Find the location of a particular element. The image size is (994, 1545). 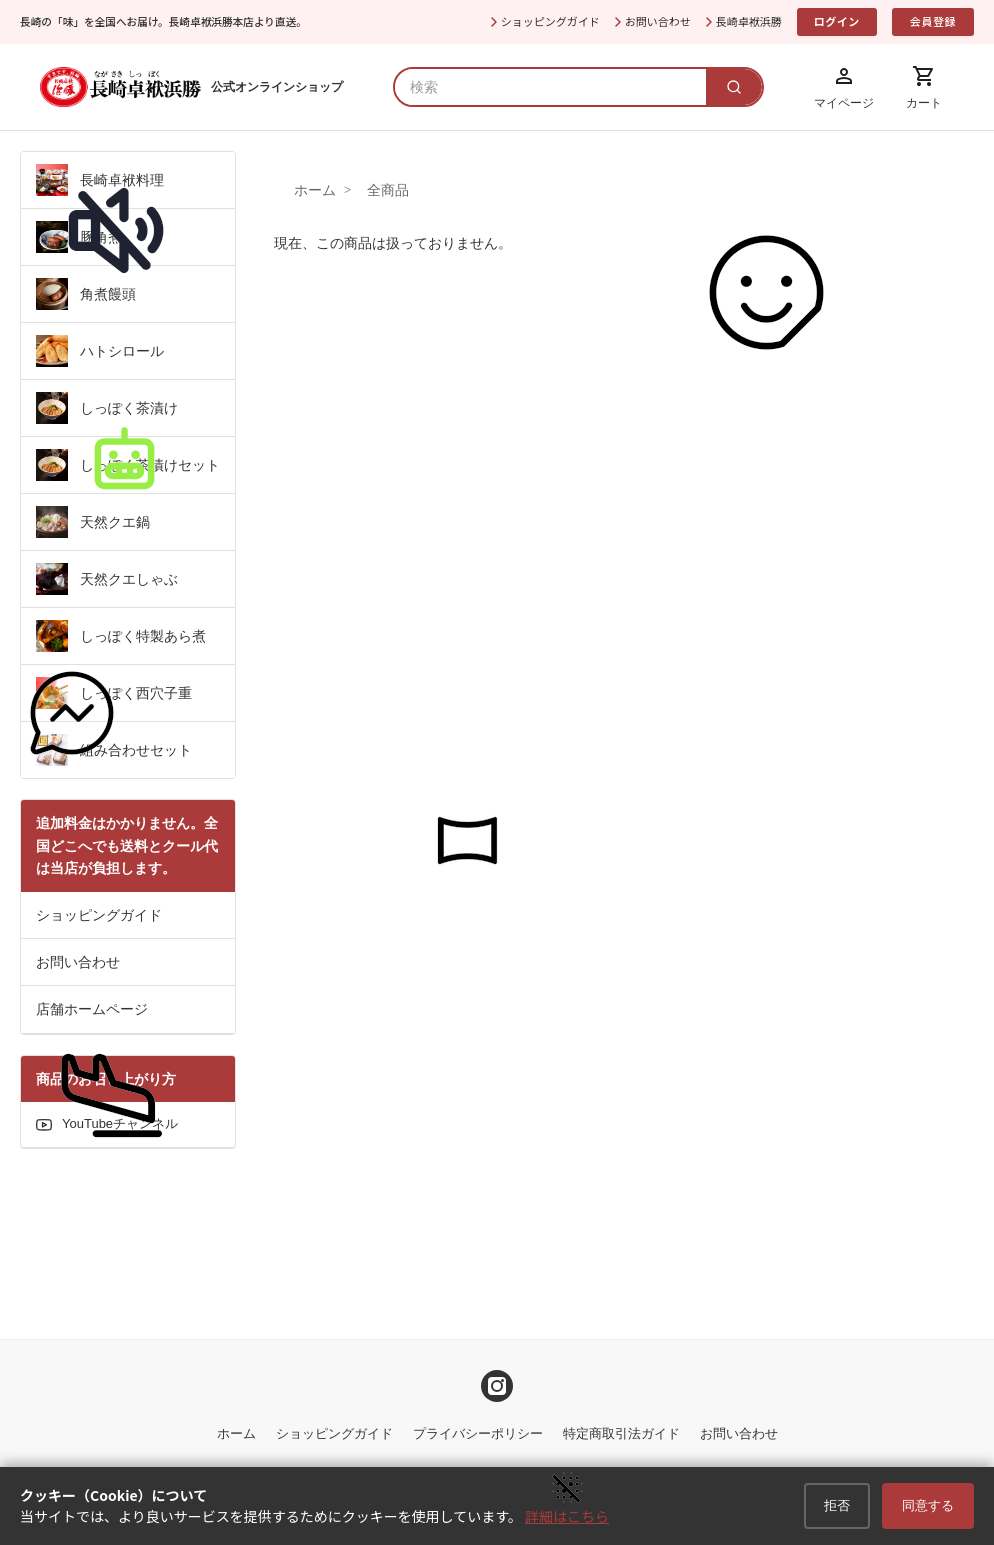

add a sticker to your message is located at coordinates (766, 292).